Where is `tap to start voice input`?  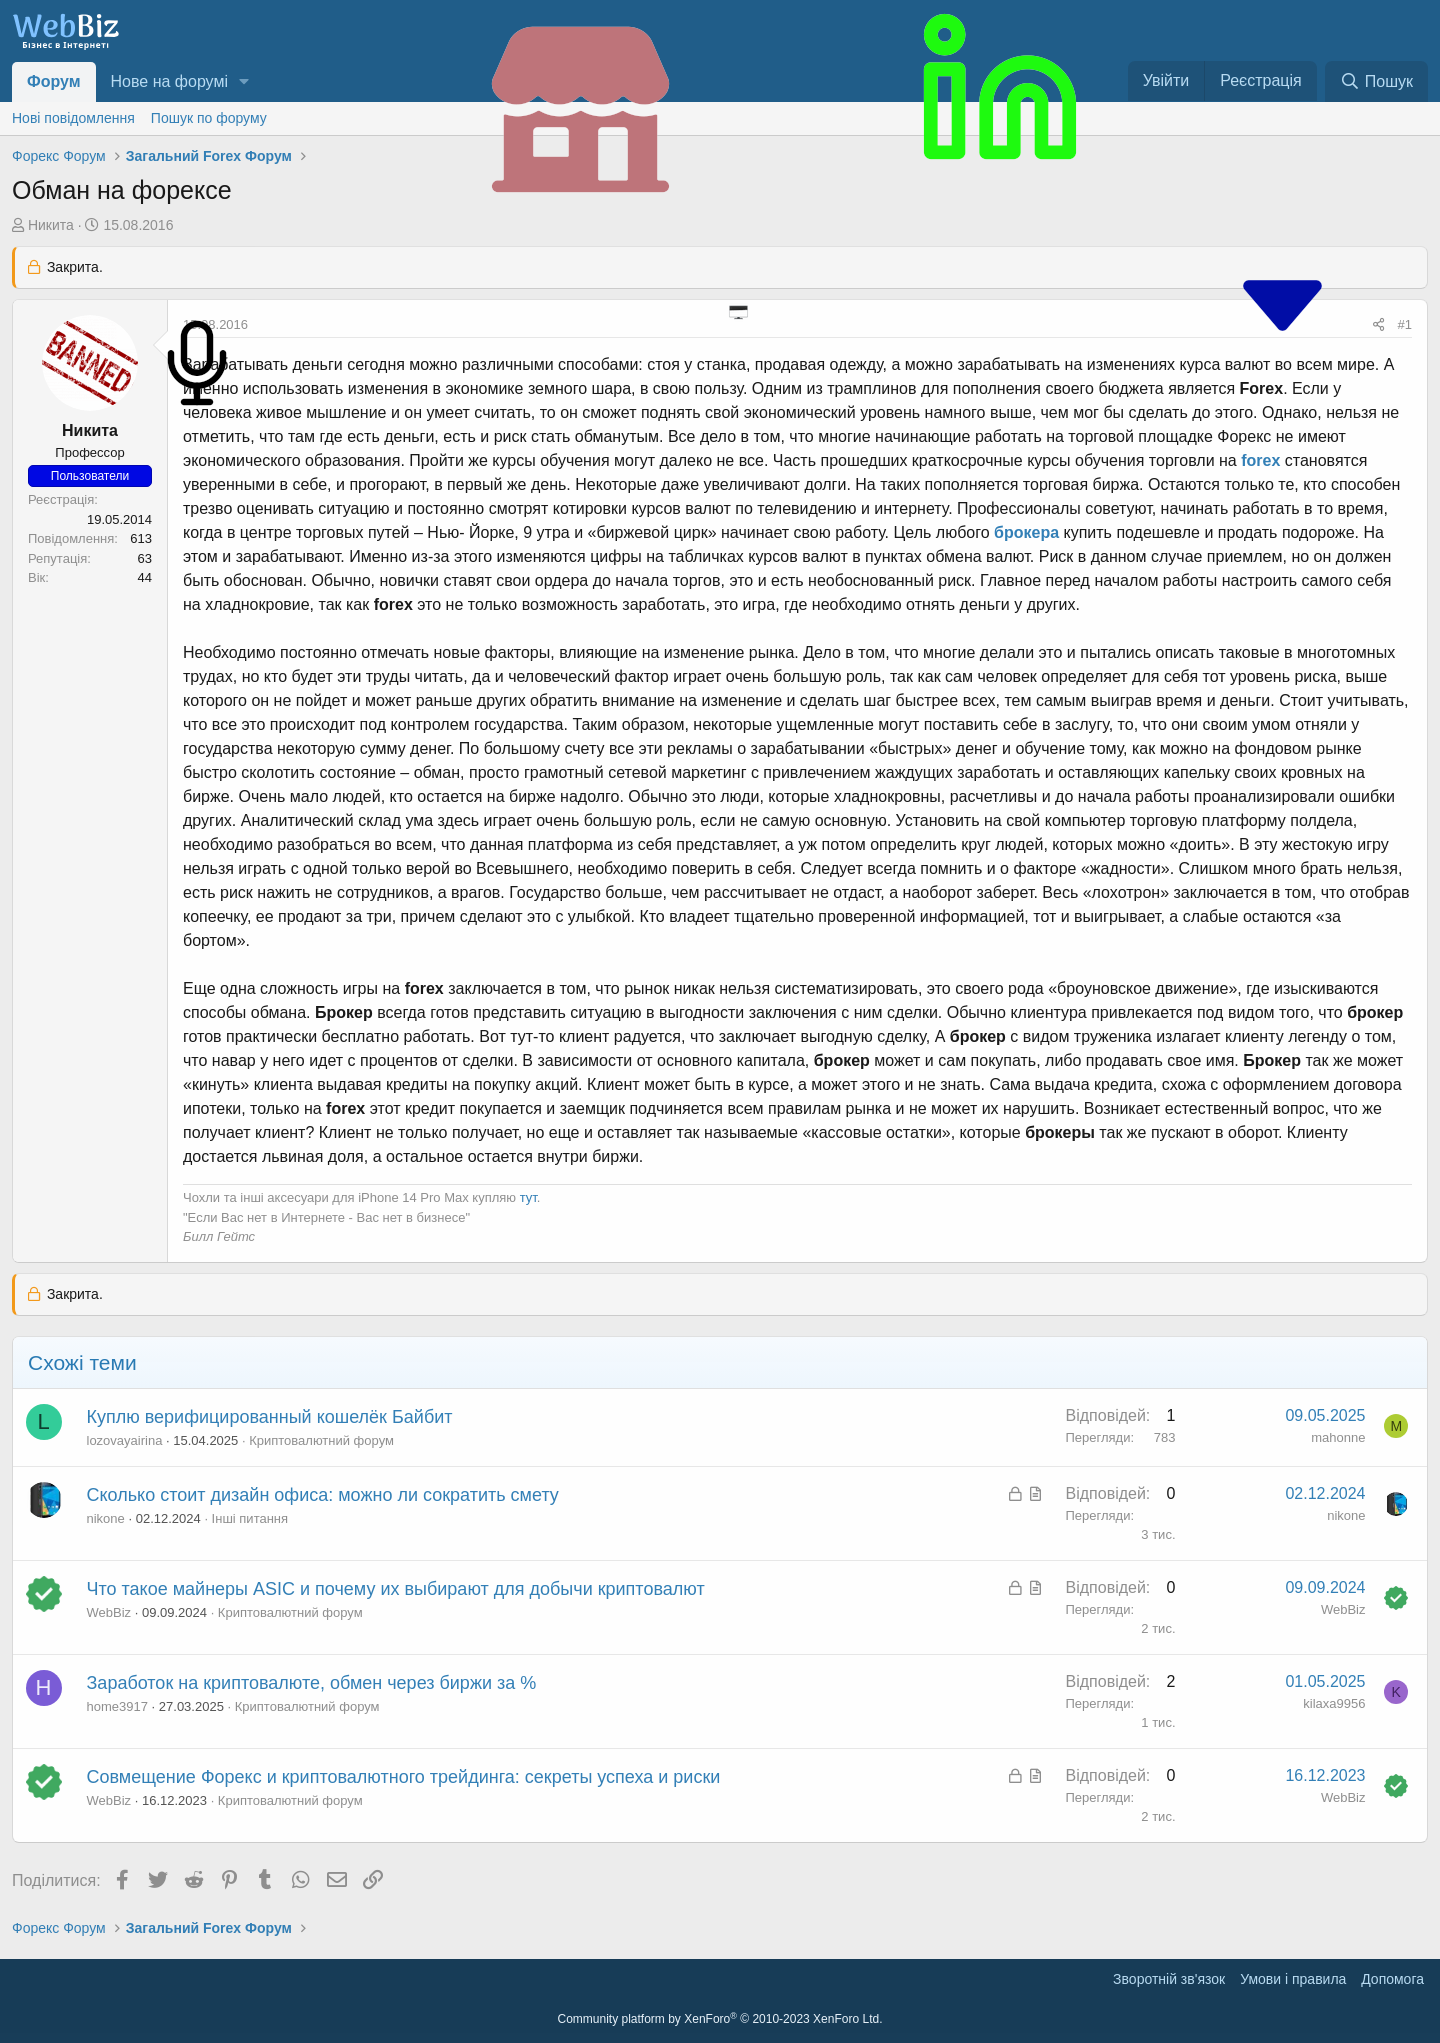 tap to start voice input is located at coordinates (197, 363).